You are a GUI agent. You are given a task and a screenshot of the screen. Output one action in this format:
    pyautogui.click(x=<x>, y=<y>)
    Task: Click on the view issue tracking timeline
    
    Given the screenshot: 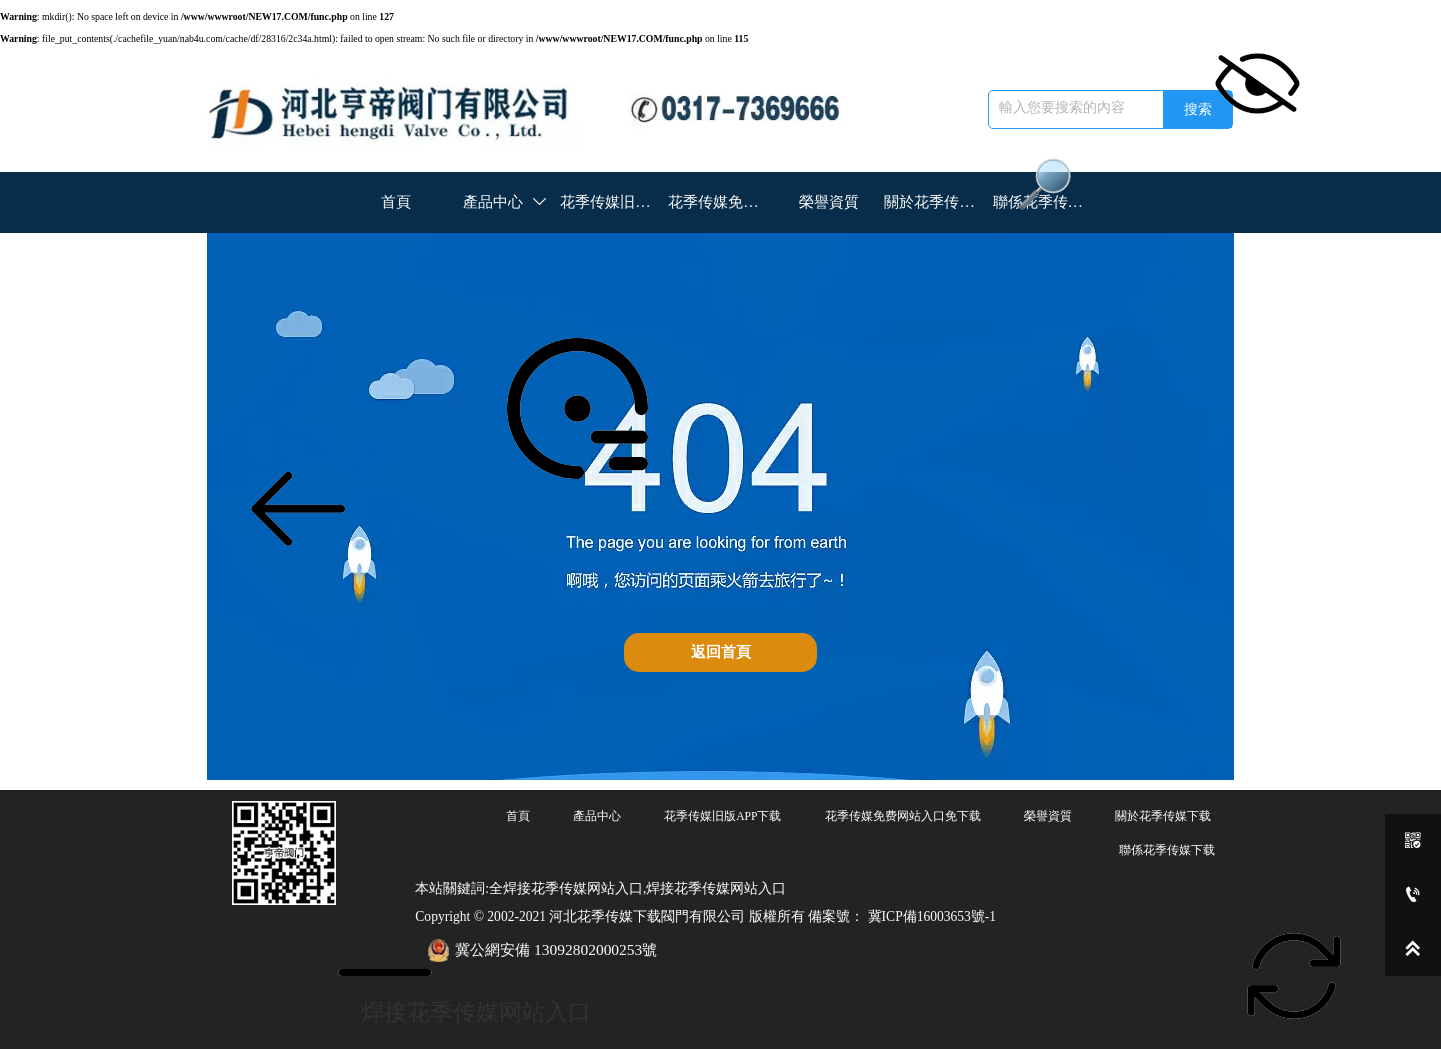 What is the action you would take?
    pyautogui.click(x=577, y=408)
    